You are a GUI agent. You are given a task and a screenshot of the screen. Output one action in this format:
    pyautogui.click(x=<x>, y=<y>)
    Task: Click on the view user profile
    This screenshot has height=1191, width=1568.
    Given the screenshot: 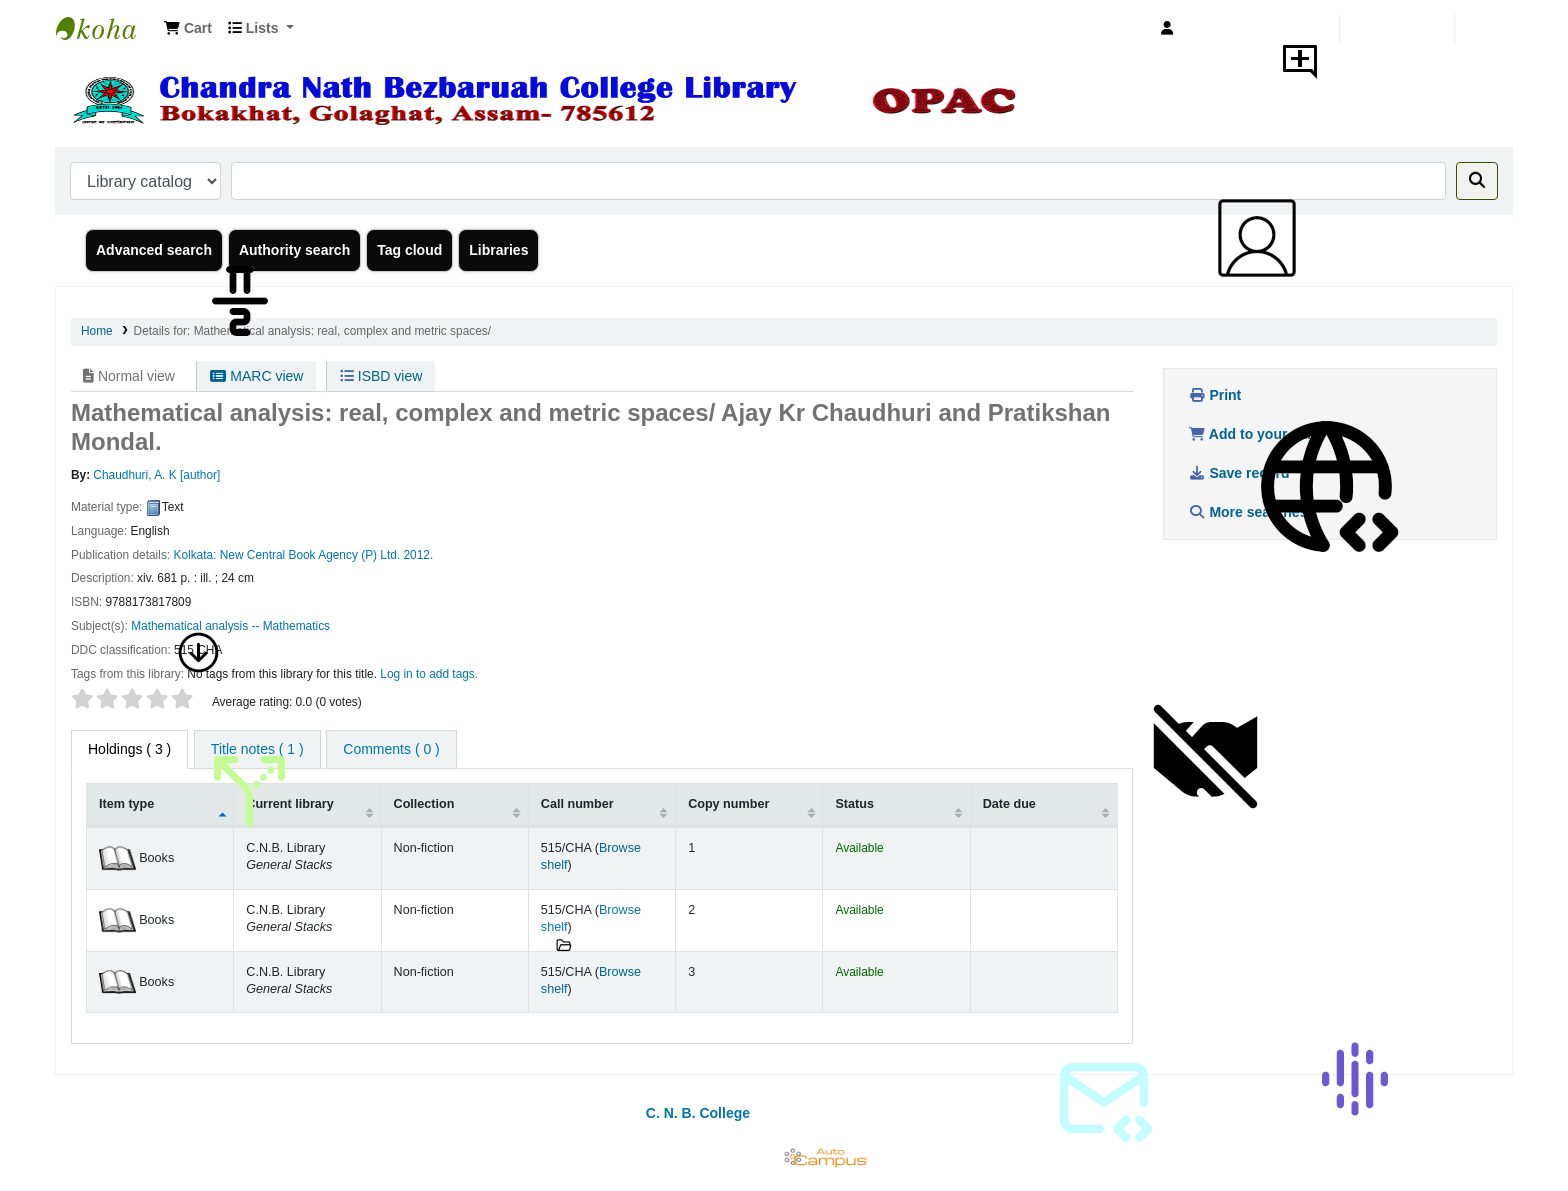 What is the action you would take?
    pyautogui.click(x=1257, y=238)
    